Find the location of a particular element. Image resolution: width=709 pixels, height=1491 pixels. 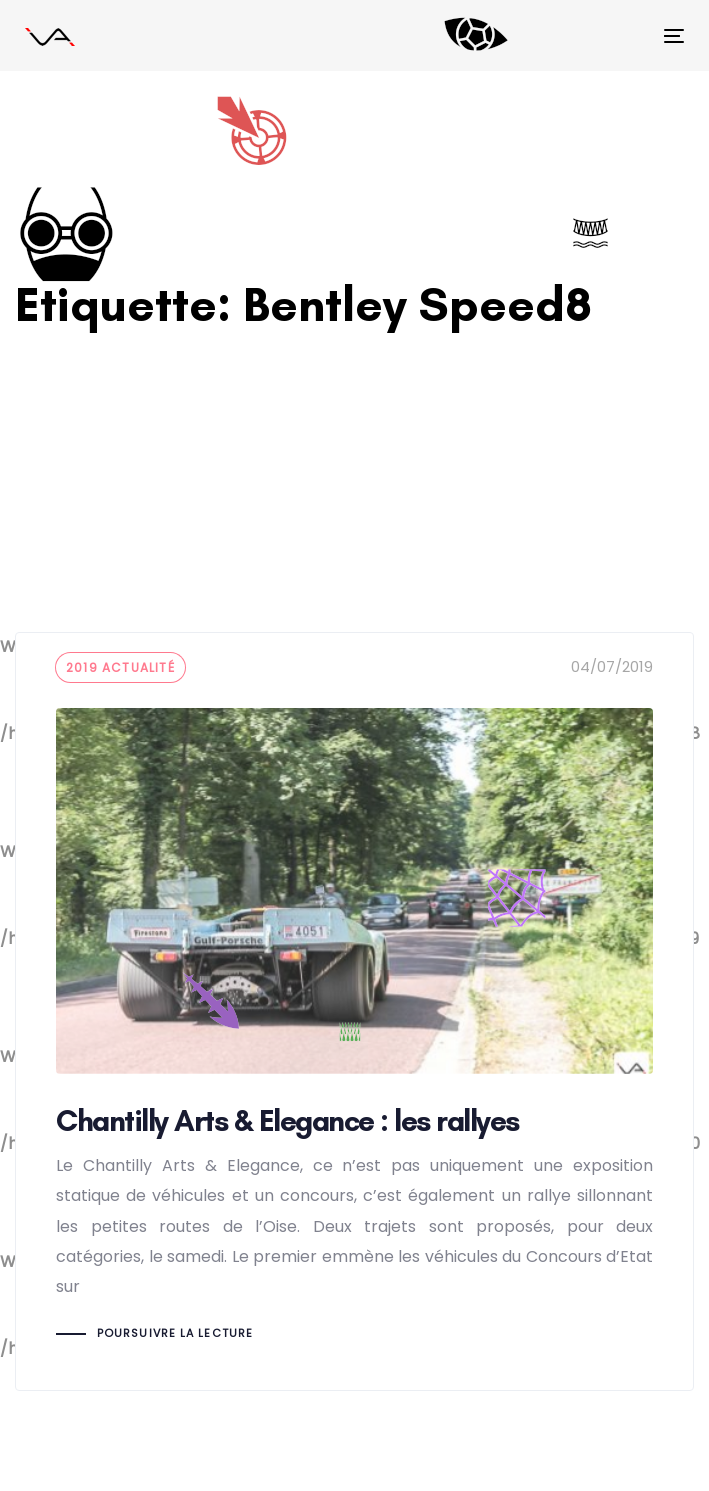

rope bridge obstacle or crossing point in a game is located at coordinates (590, 231).